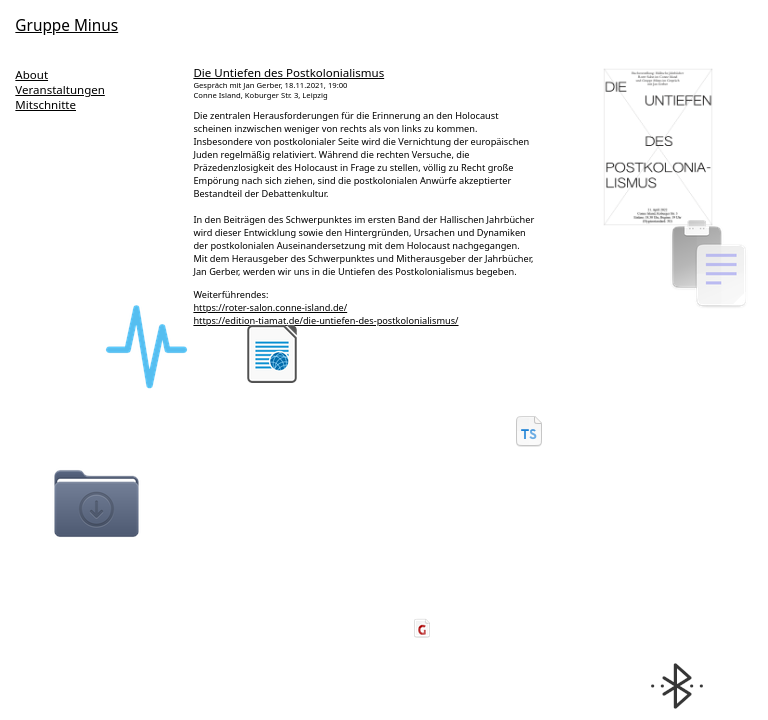  Describe the element at coordinates (529, 431) in the screenshot. I see `a typescript source code file` at that location.